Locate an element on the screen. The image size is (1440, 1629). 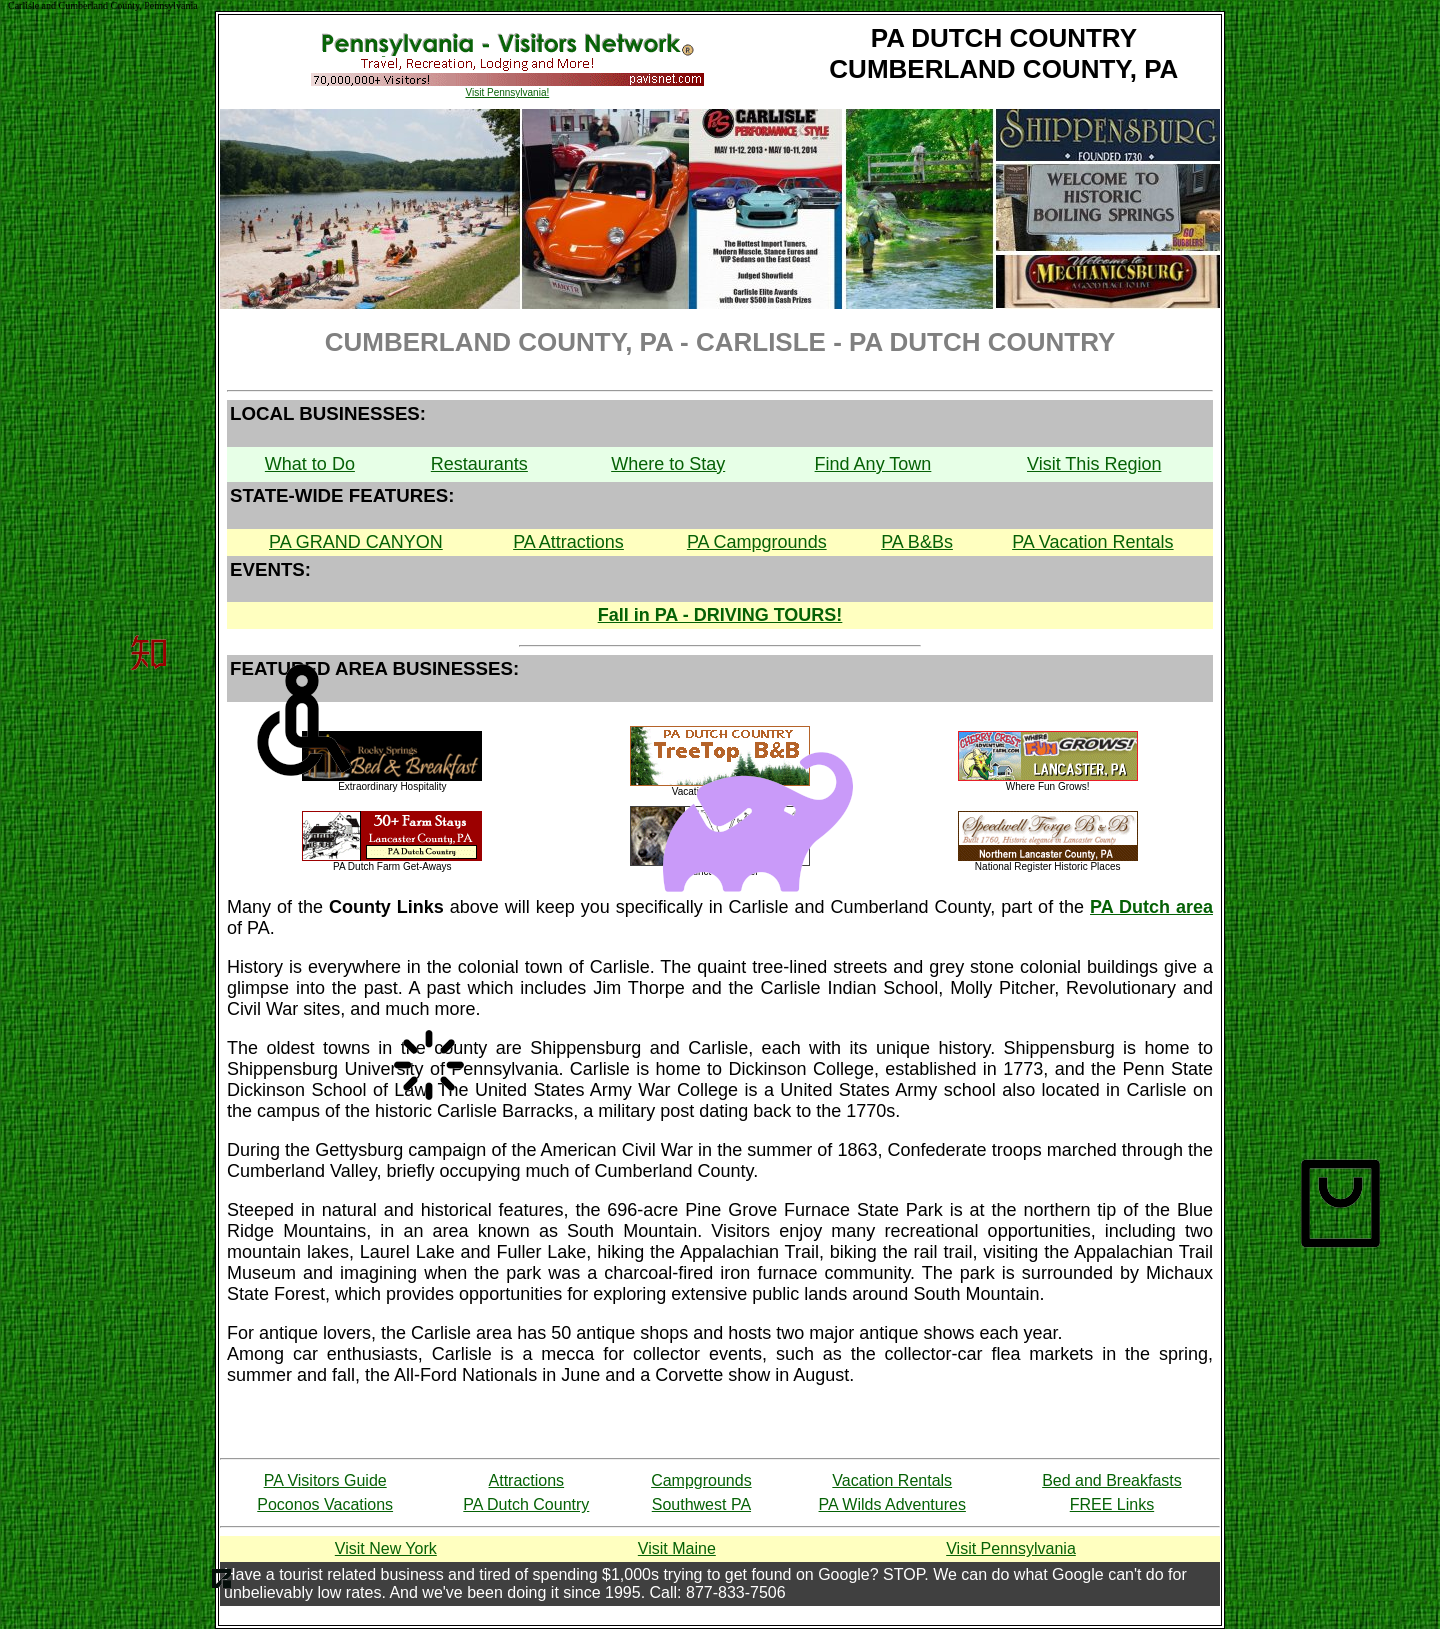
SPDX (Software Package Data Exchange) logo is located at coordinates (221, 1578).